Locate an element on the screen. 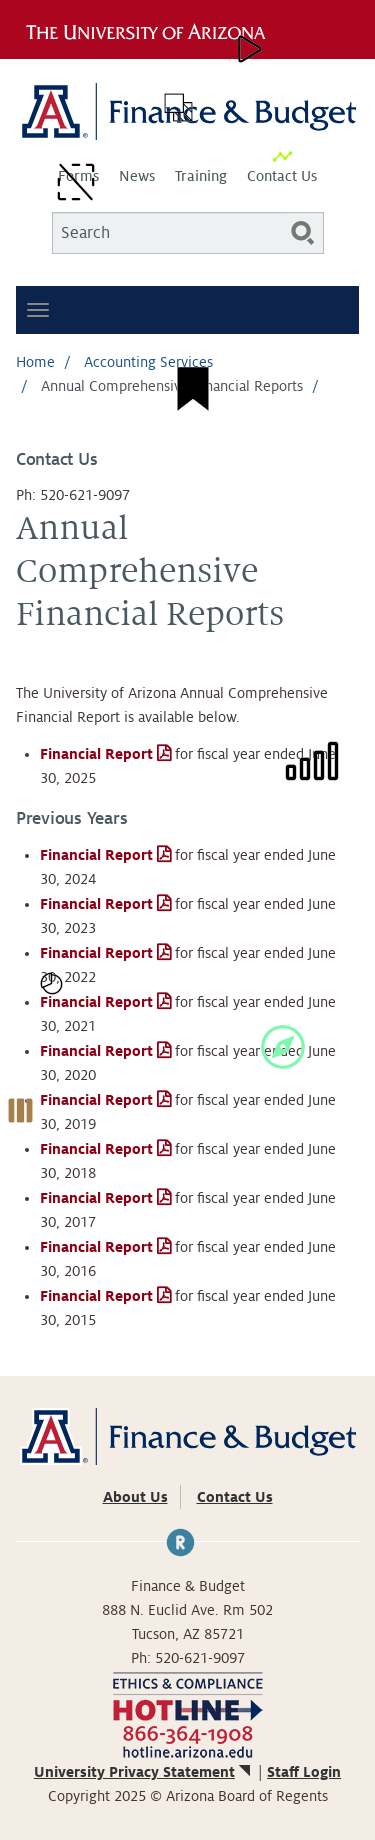  view data breakdown or statistics is located at coordinates (51, 983).